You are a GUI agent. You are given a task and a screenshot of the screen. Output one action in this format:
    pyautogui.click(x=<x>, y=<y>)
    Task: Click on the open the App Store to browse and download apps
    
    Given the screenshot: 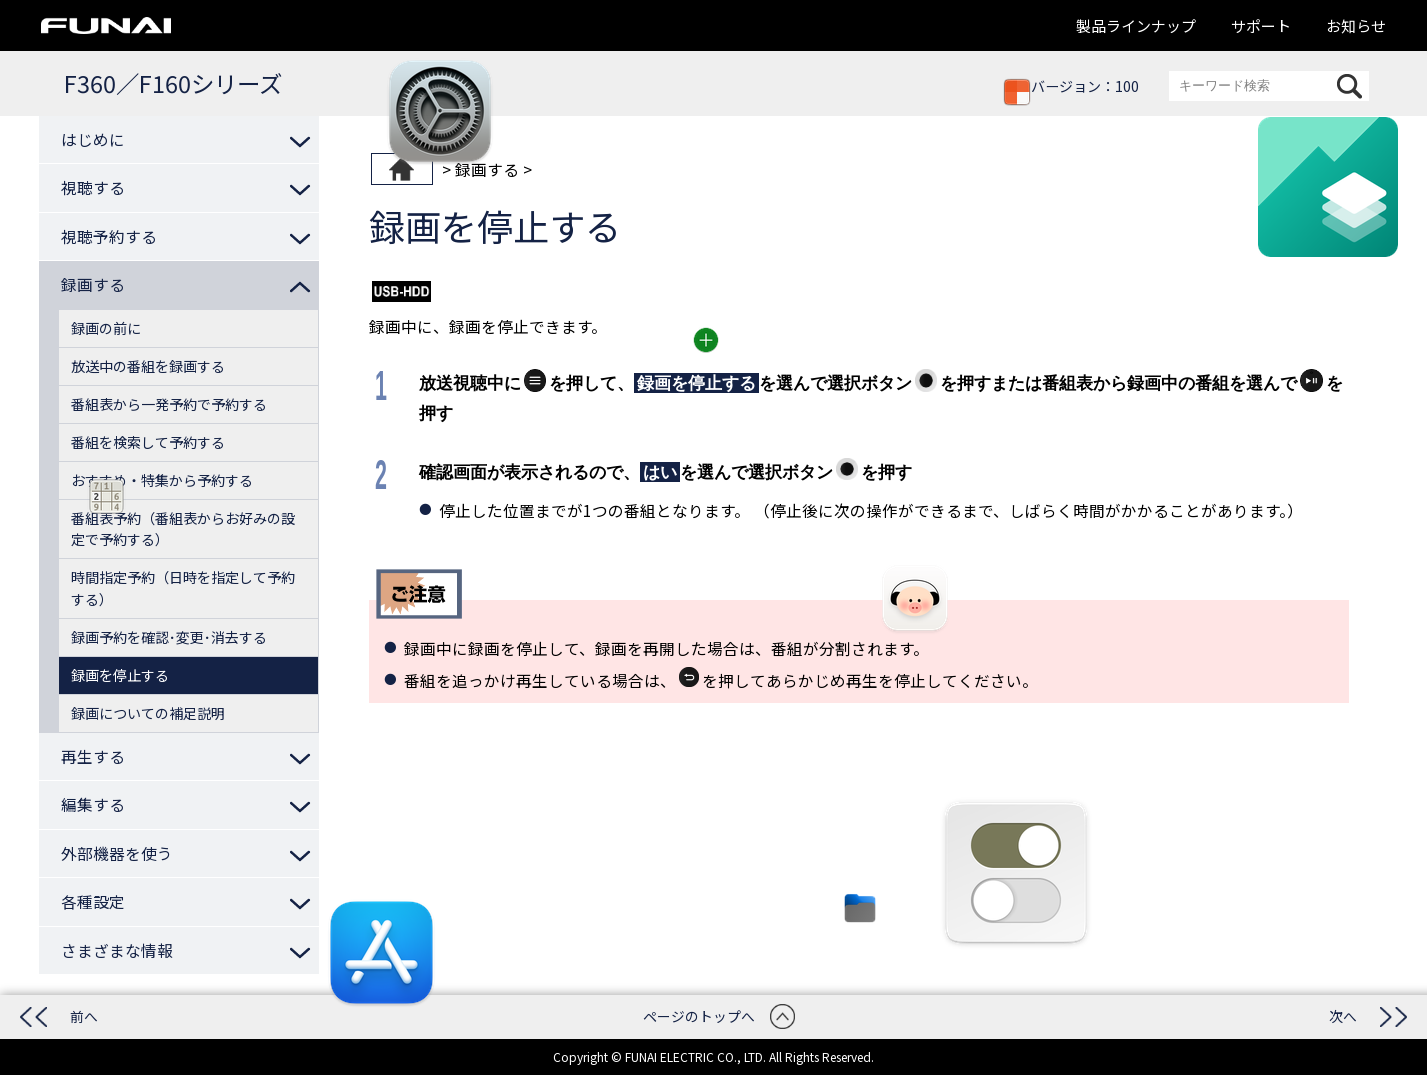 What is the action you would take?
    pyautogui.click(x=381, y=952)
    